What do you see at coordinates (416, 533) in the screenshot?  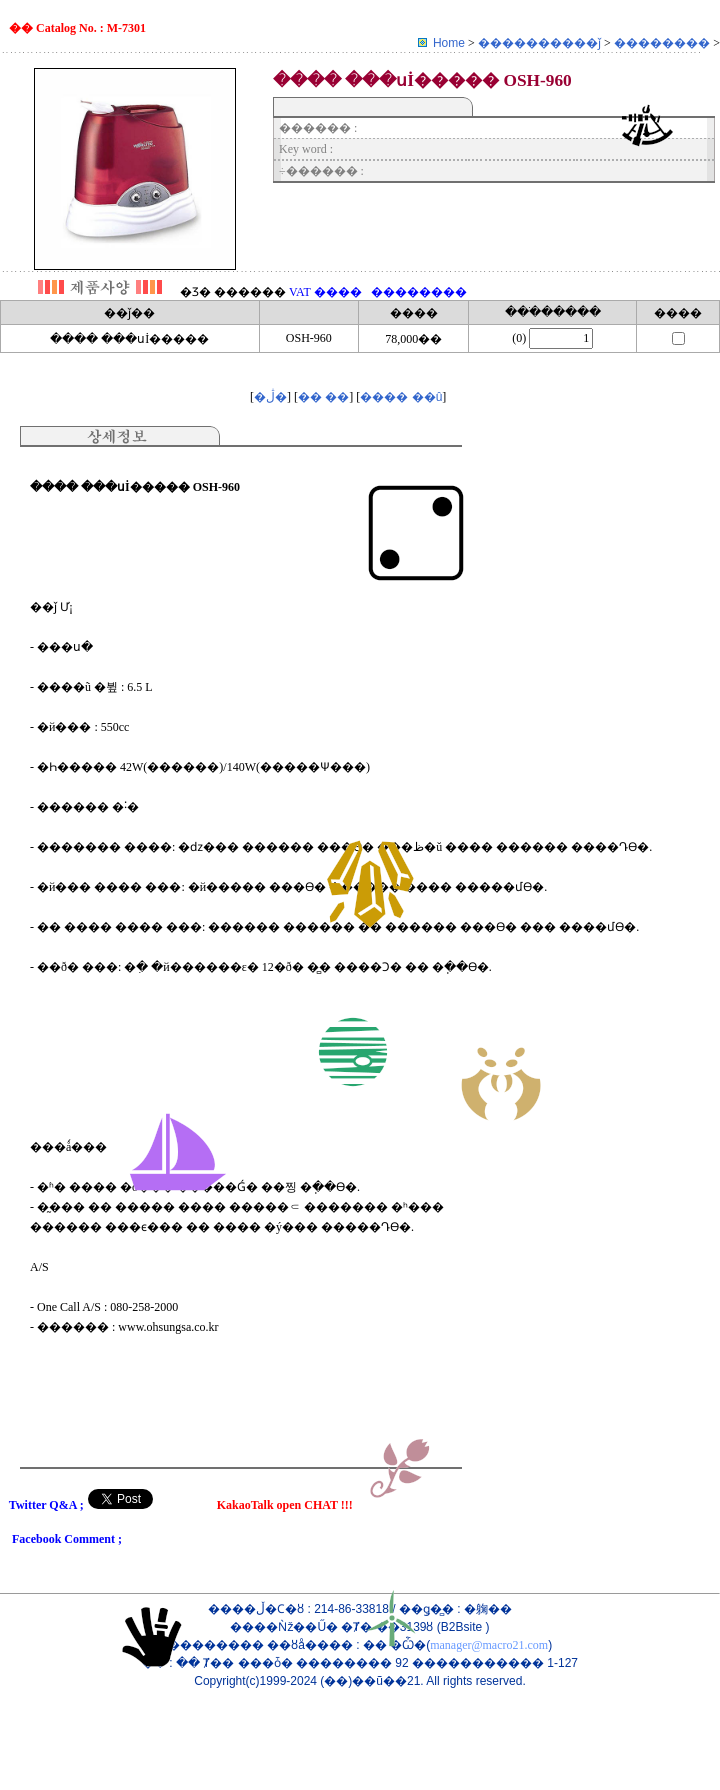 I see `roll dice or randomize selection` at bounding box center [416, 533].